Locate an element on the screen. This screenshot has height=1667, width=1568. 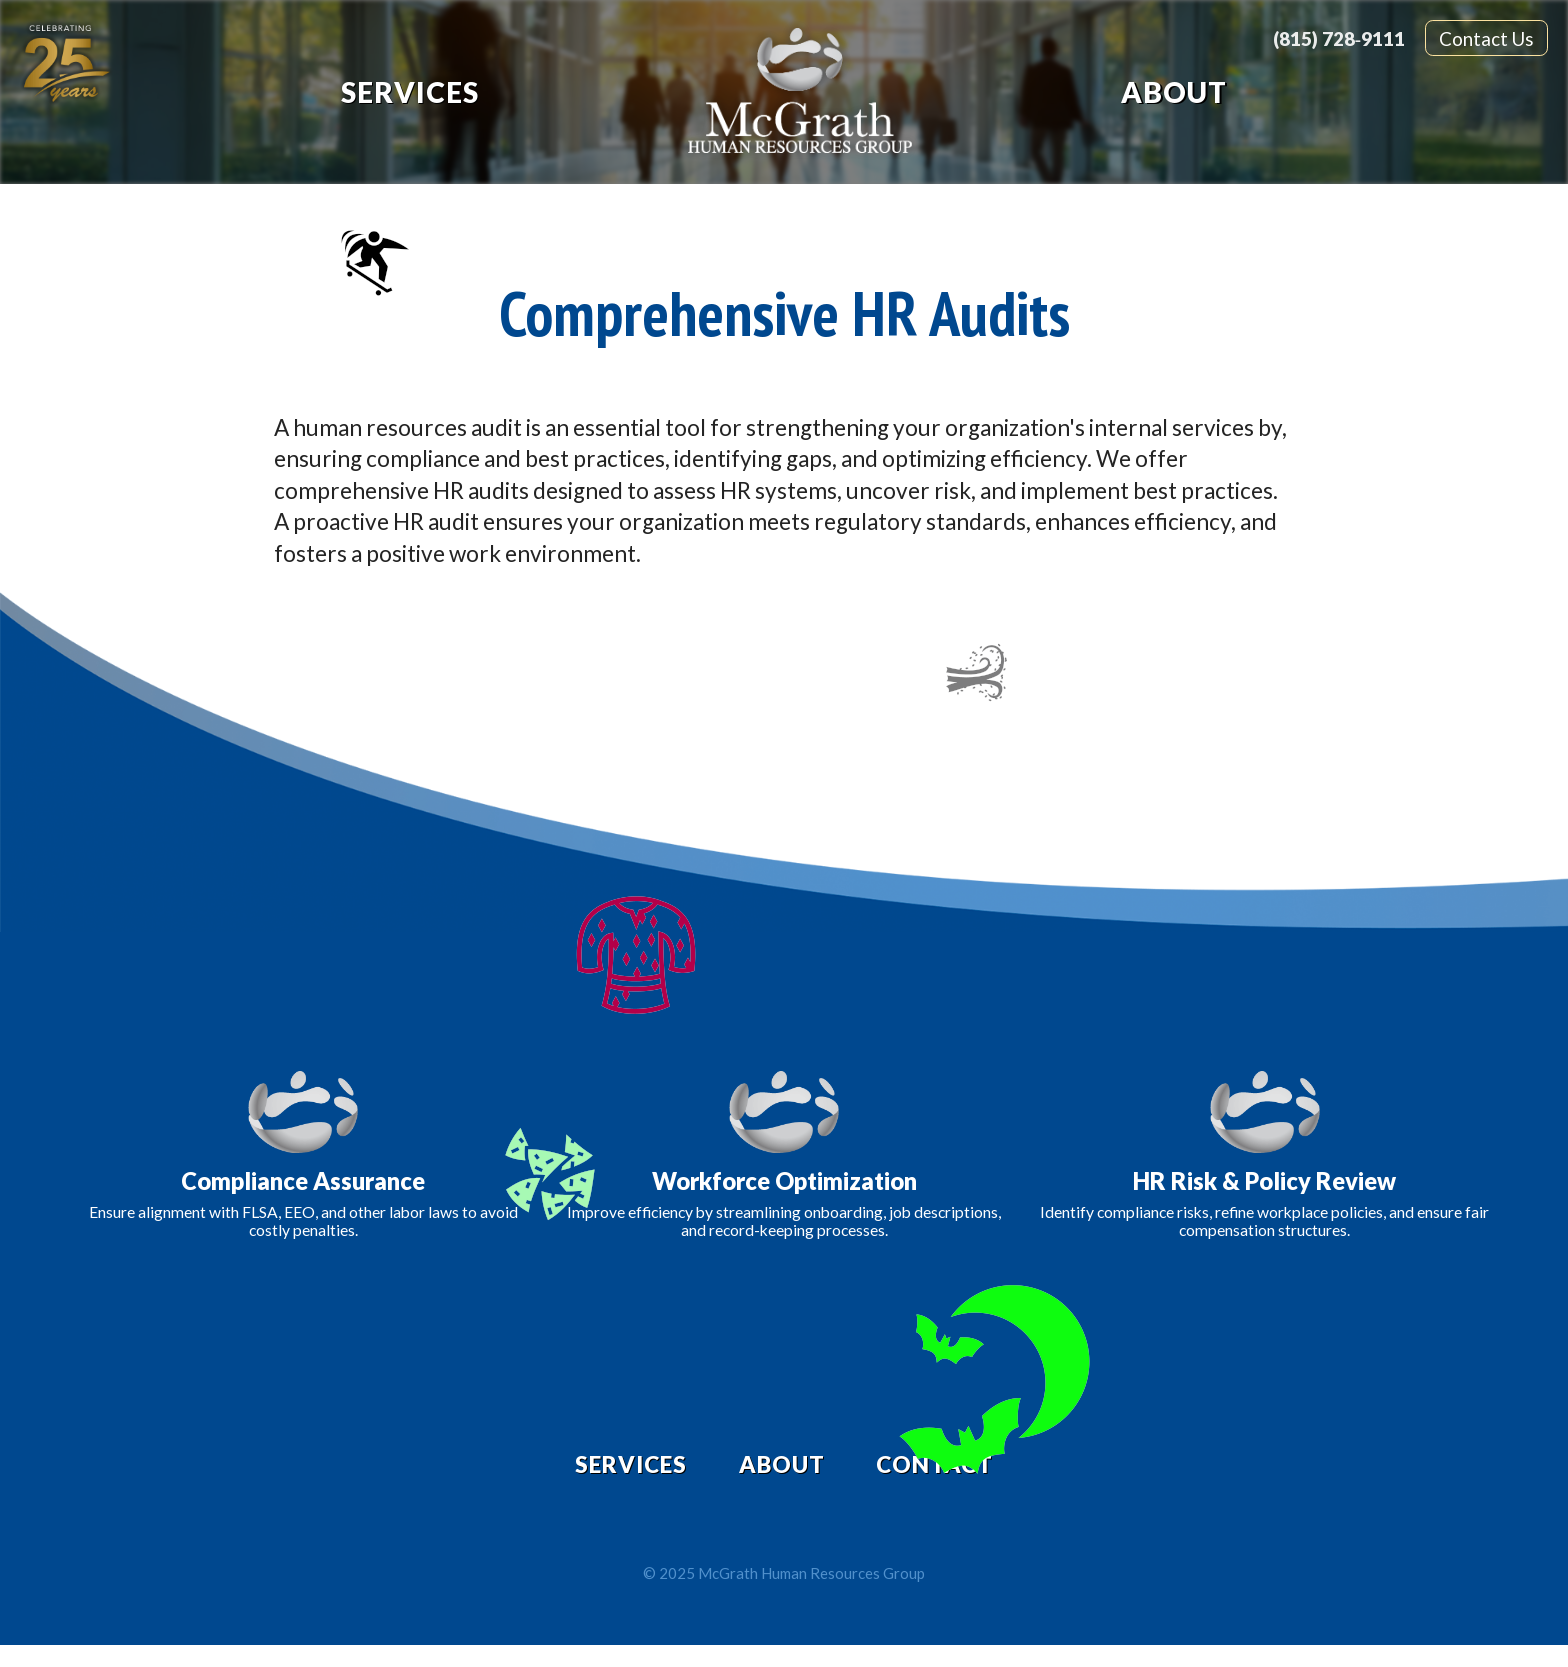
access skateboarding games or activities is located at coordinates (375, 263).